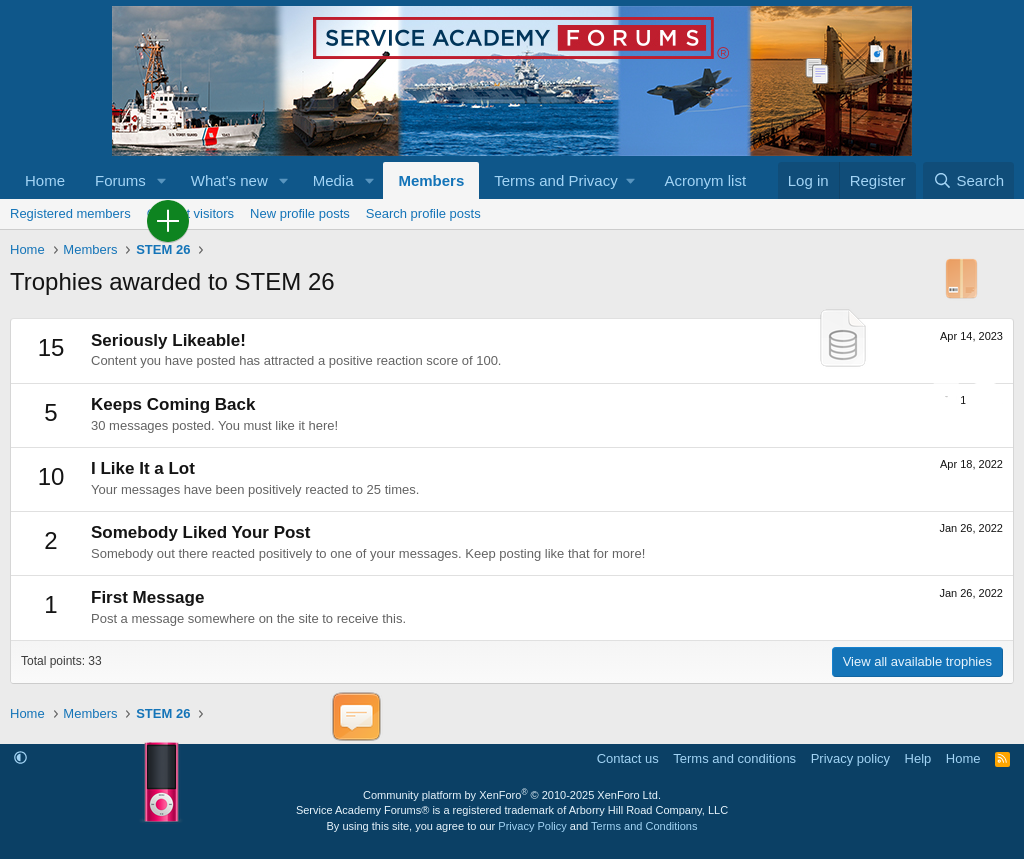  I want to click on add a new item or file, so click(168, 221).